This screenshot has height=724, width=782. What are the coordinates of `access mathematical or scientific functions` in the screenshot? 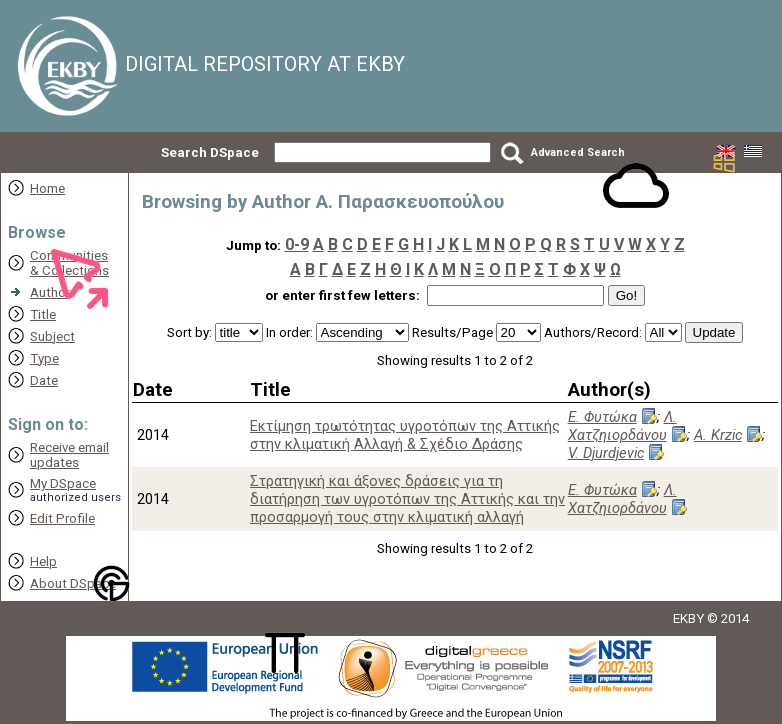 It's located at (285, 653).